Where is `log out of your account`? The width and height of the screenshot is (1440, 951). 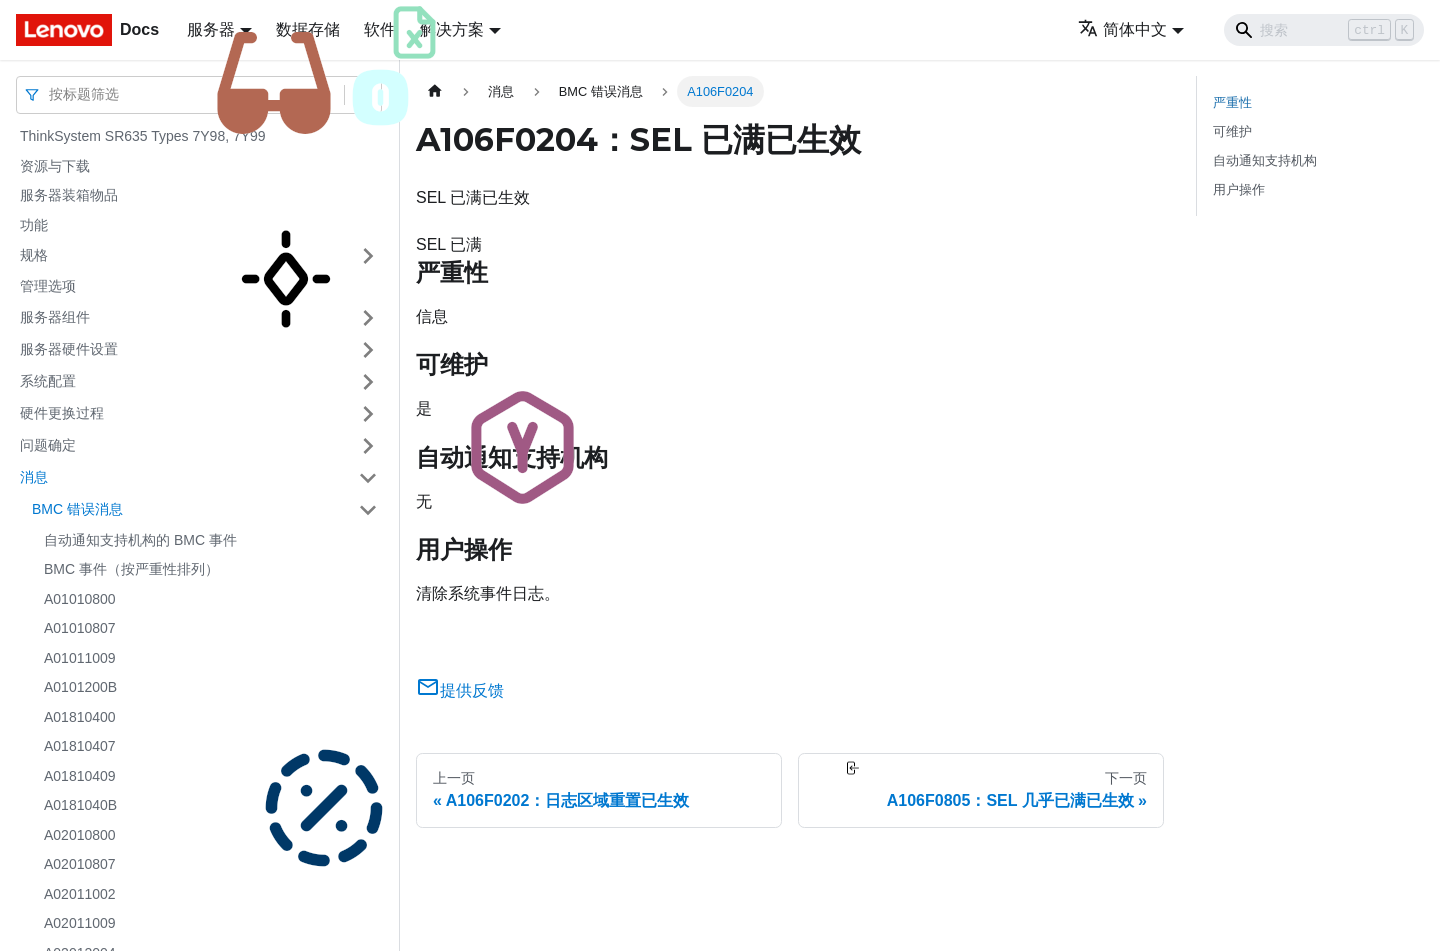 log out of your account is located at coordinates (852, 768).